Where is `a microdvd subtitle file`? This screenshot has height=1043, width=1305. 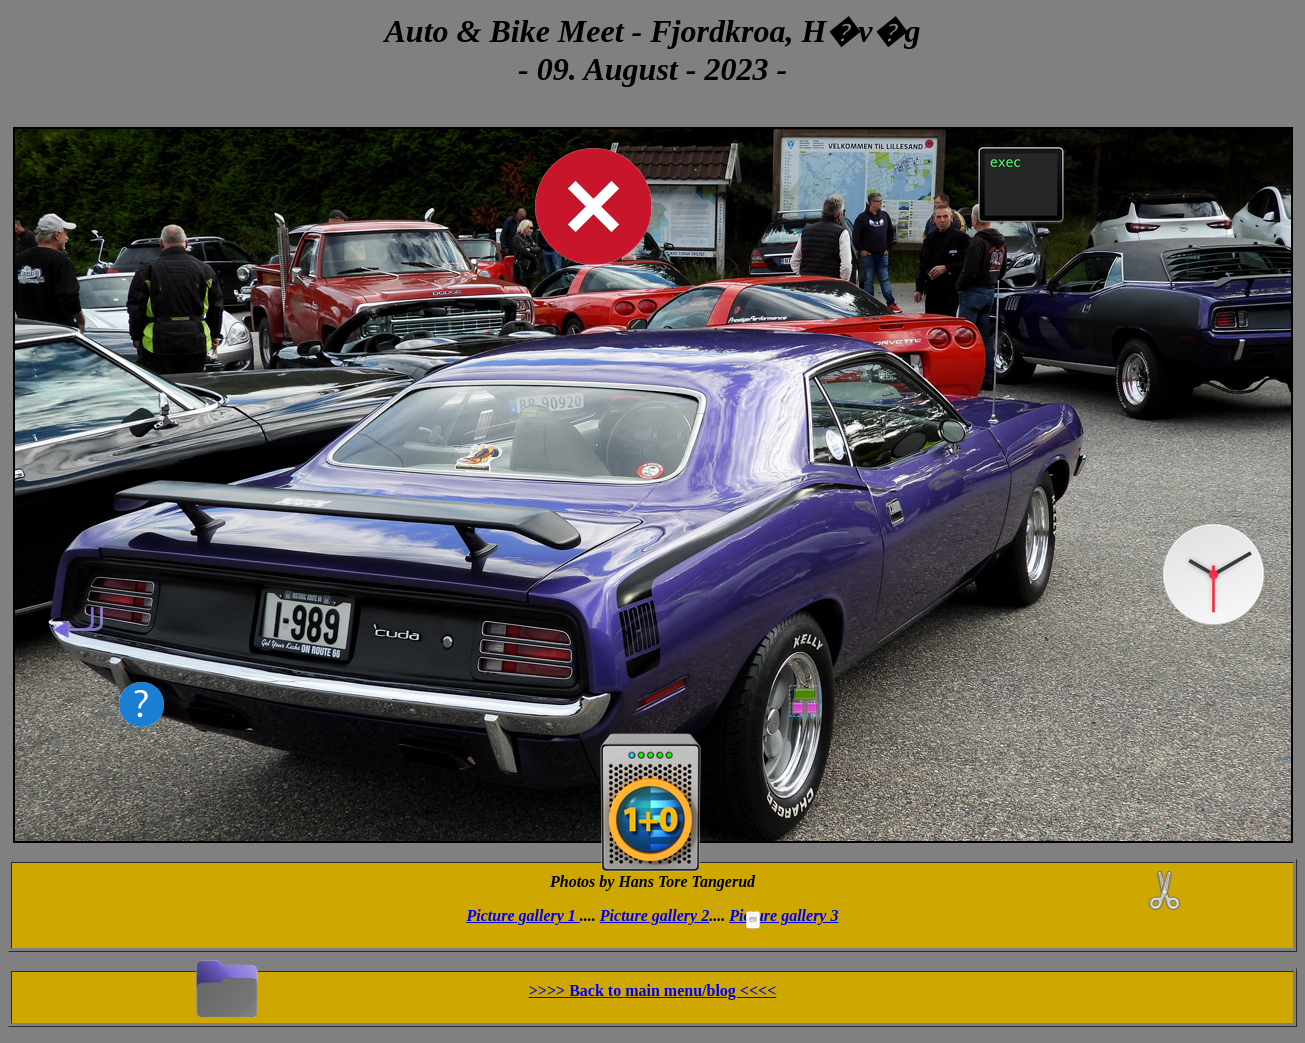
a microdvd subtitle file is located at coordinates (753, 920).